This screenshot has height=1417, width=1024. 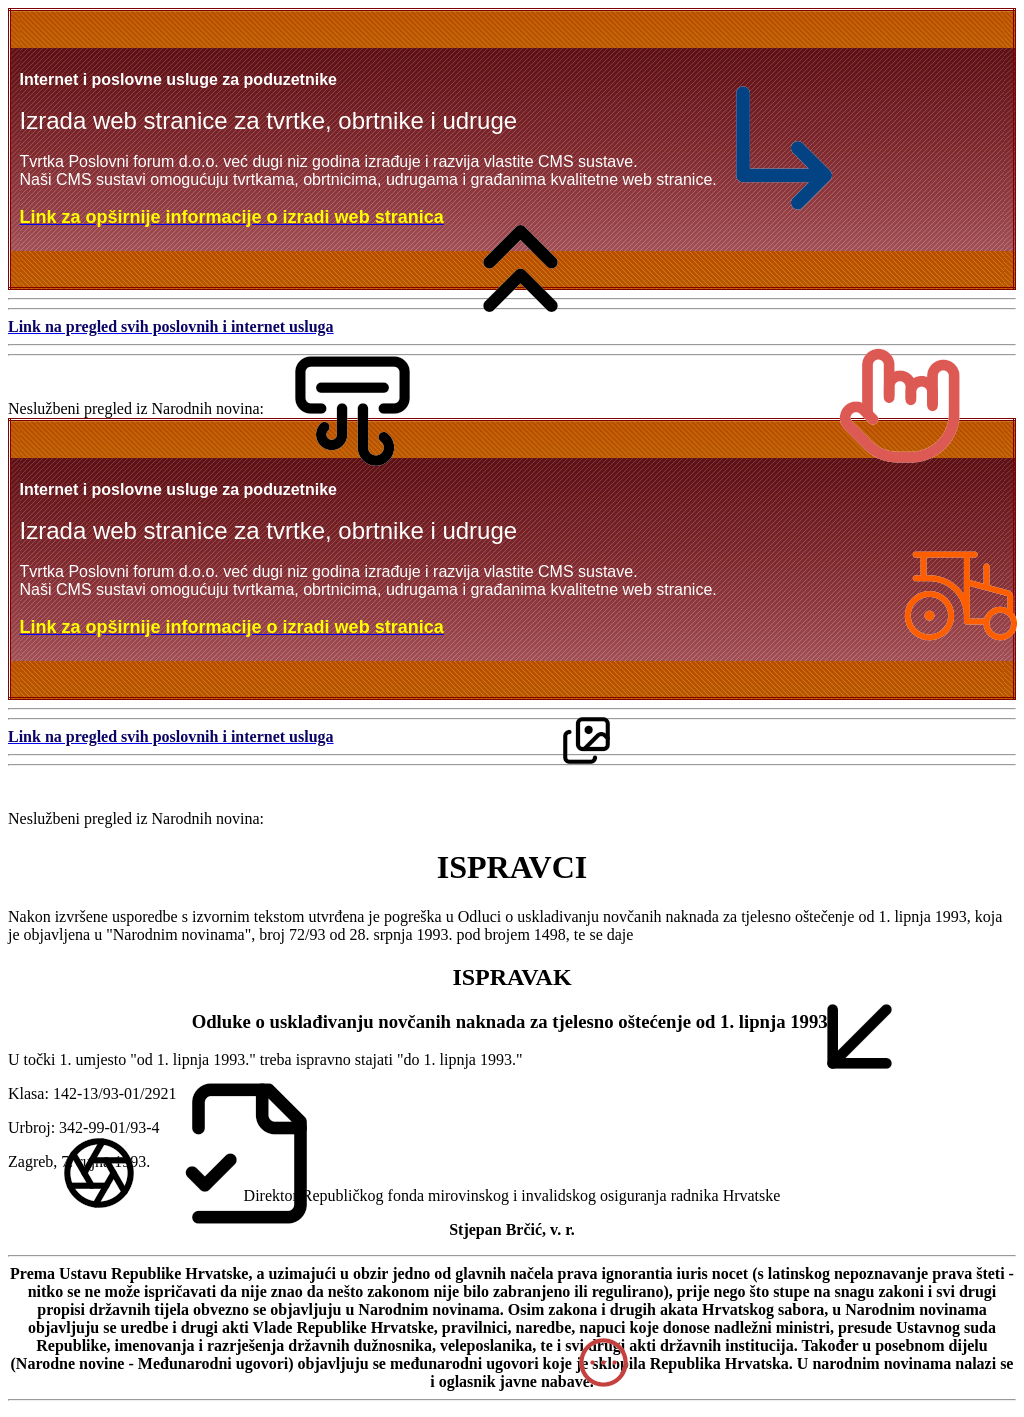 I want to click on move item down and to the right, so click(x=775, y=148).